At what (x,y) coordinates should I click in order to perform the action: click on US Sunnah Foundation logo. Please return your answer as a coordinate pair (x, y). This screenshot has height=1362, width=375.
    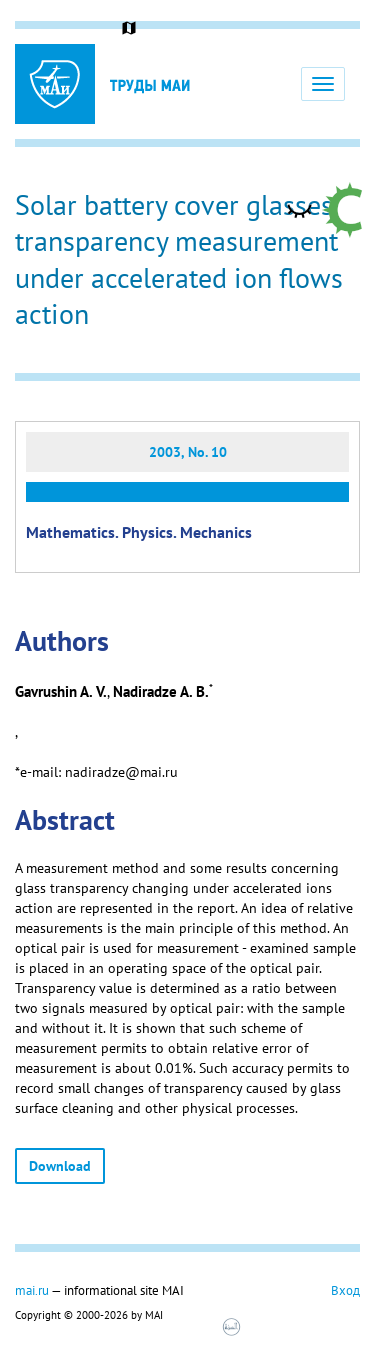
    Looking at the image, I should click on (231, 1326).